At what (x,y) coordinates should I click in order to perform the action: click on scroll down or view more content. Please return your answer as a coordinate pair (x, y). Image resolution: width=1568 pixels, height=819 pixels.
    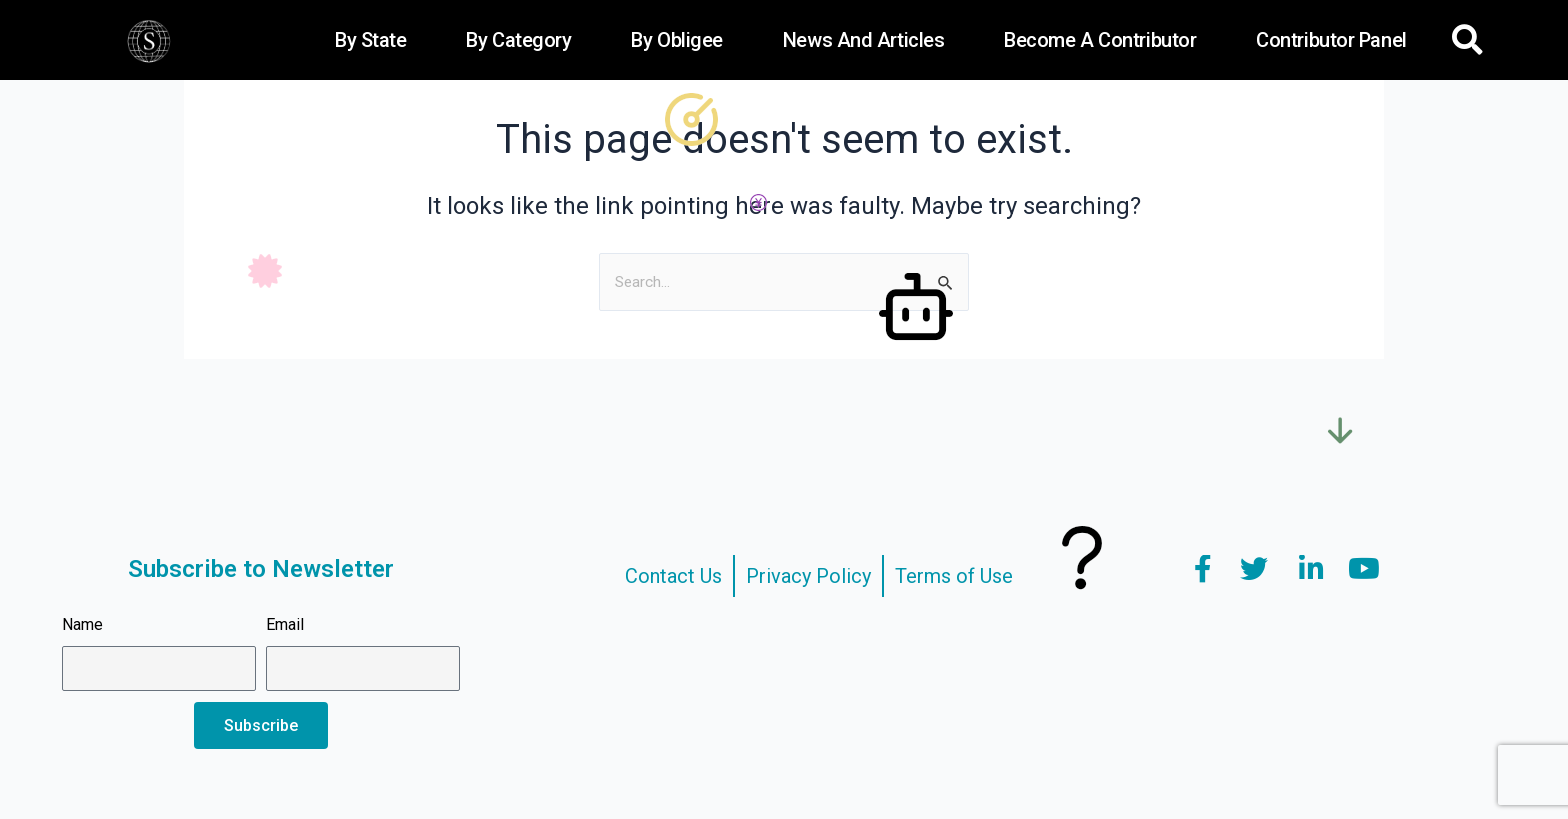
    Looking at the image, I should click on (1339, 429).